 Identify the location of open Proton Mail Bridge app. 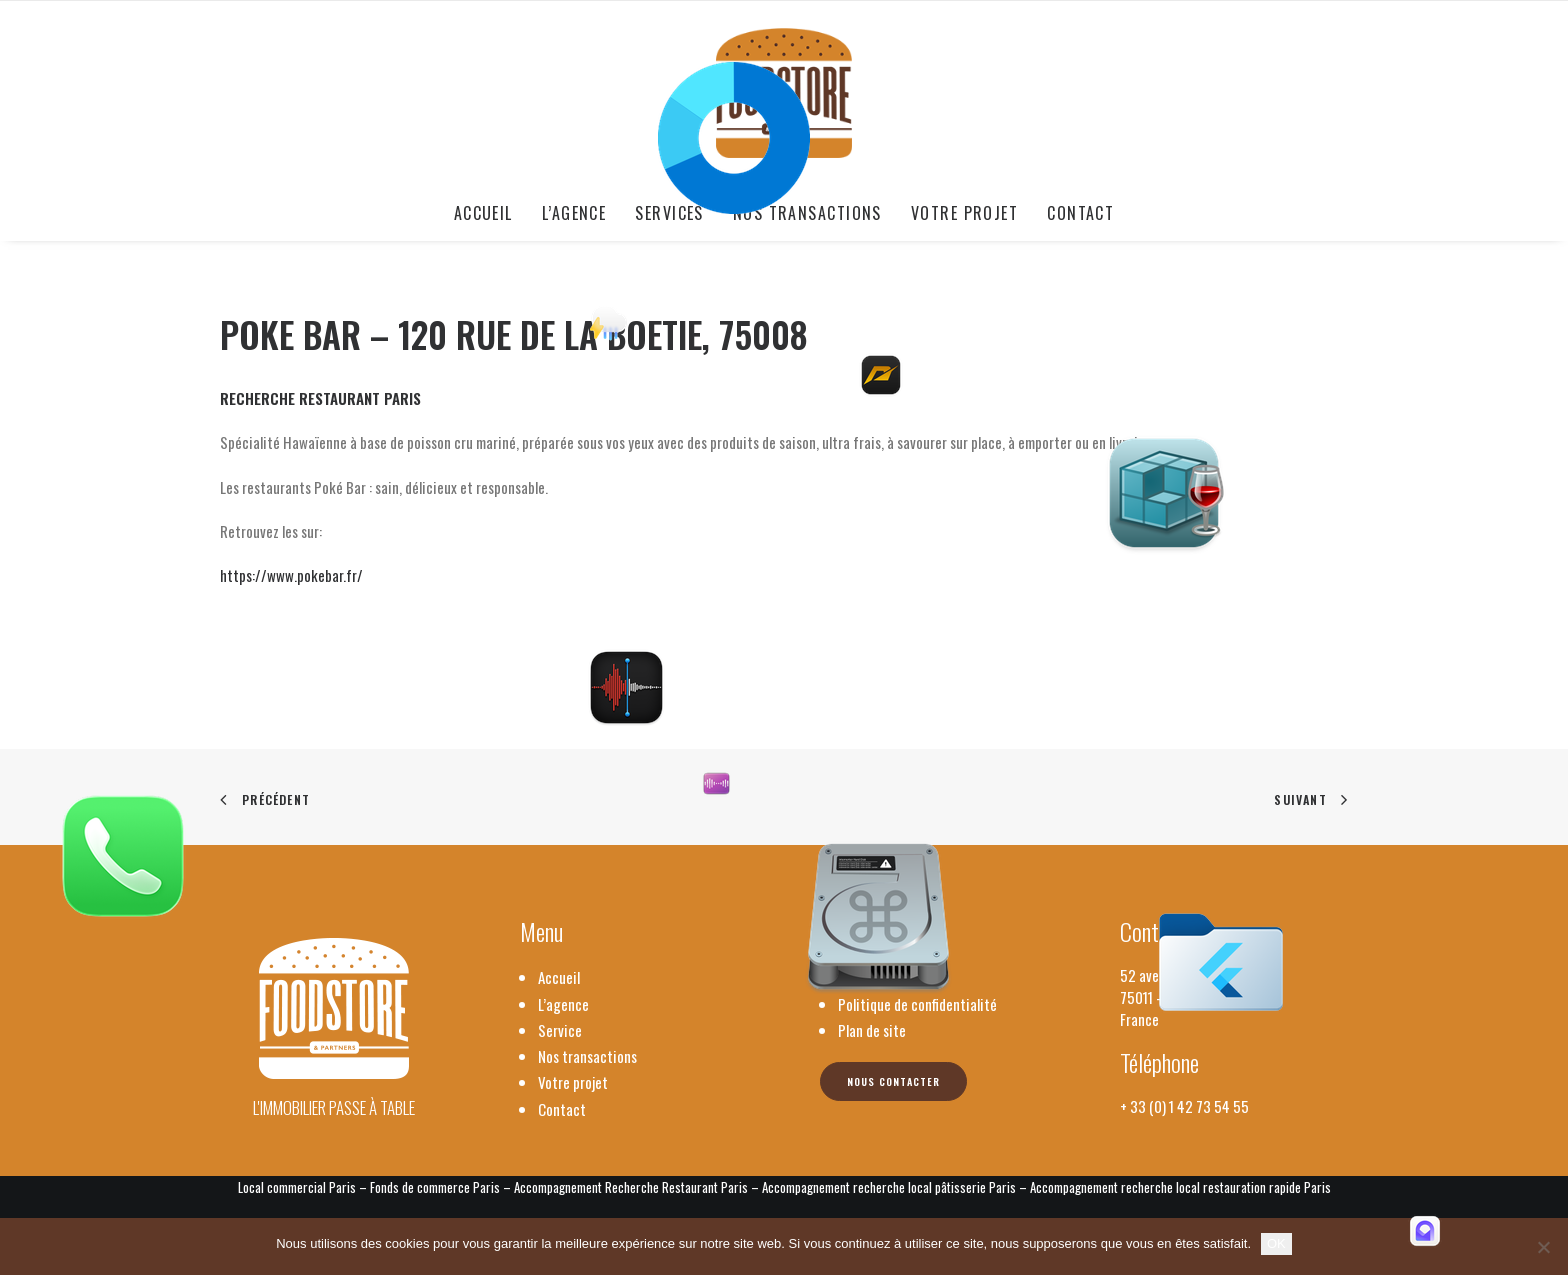
(1425, 1231).